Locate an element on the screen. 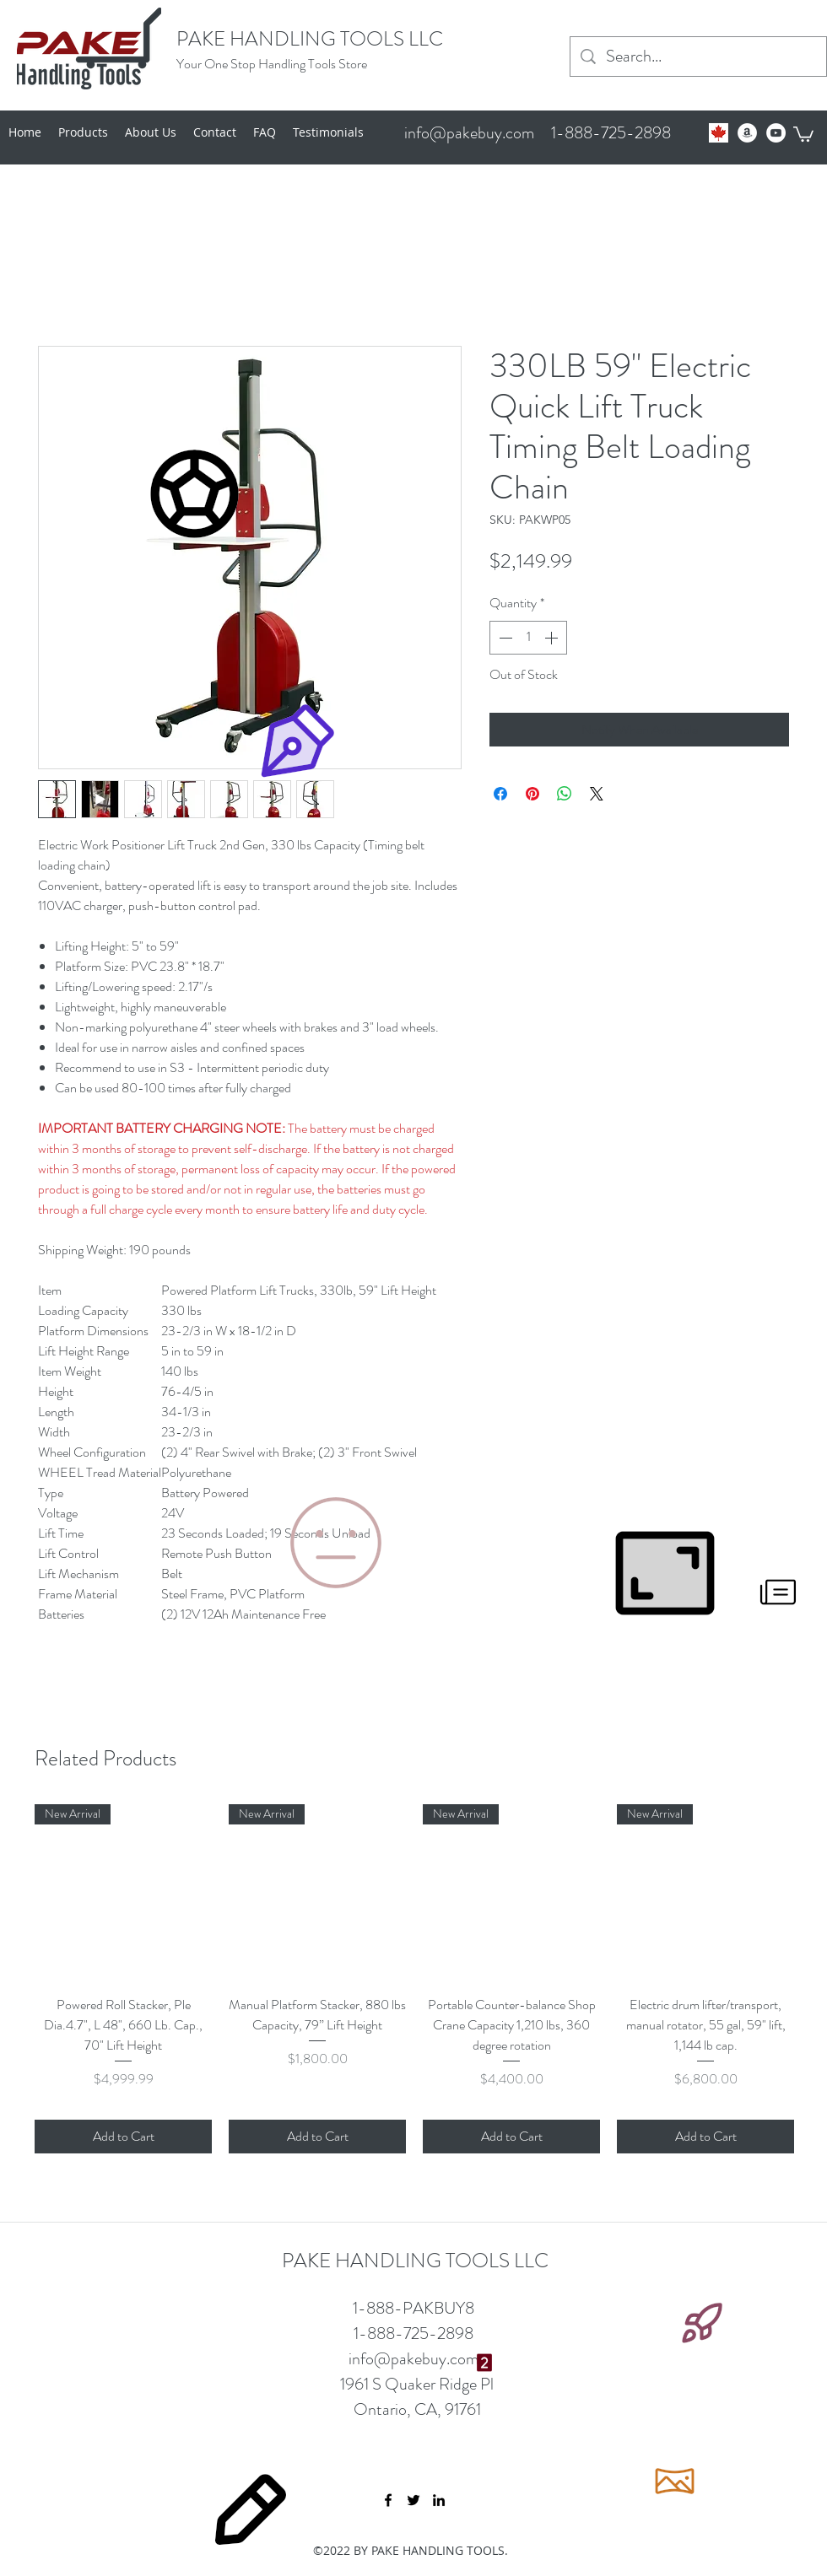  edit content or settings is located at coordinates (251, 2509).